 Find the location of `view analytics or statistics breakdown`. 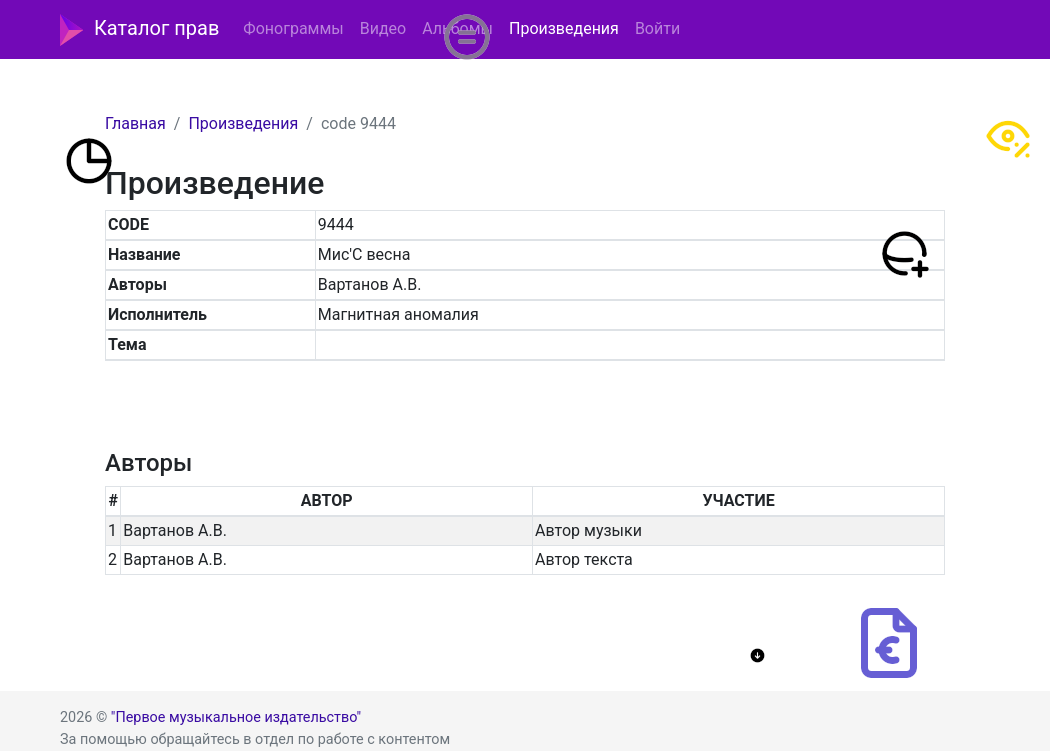

view analytics or statistics breakdown is located at coordinates (89, 161).